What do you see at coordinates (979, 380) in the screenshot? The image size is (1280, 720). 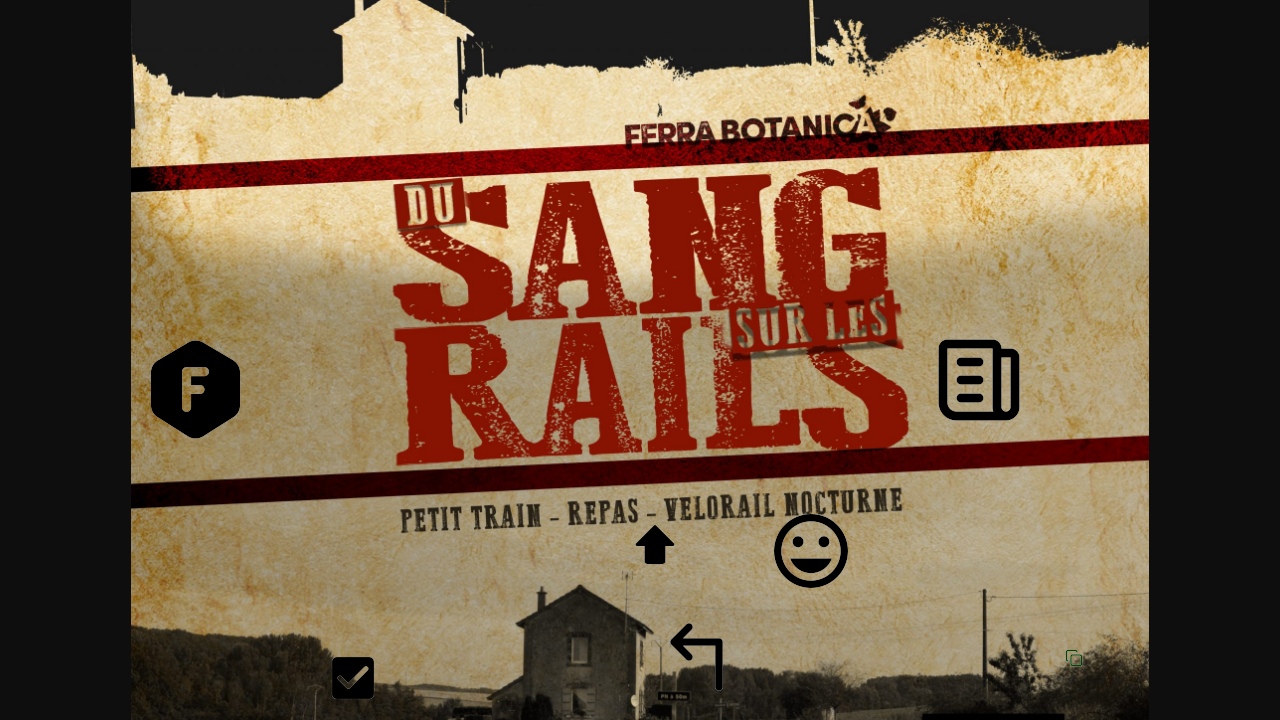 I see `view news articles or updates` at bounding box center [979, 380].